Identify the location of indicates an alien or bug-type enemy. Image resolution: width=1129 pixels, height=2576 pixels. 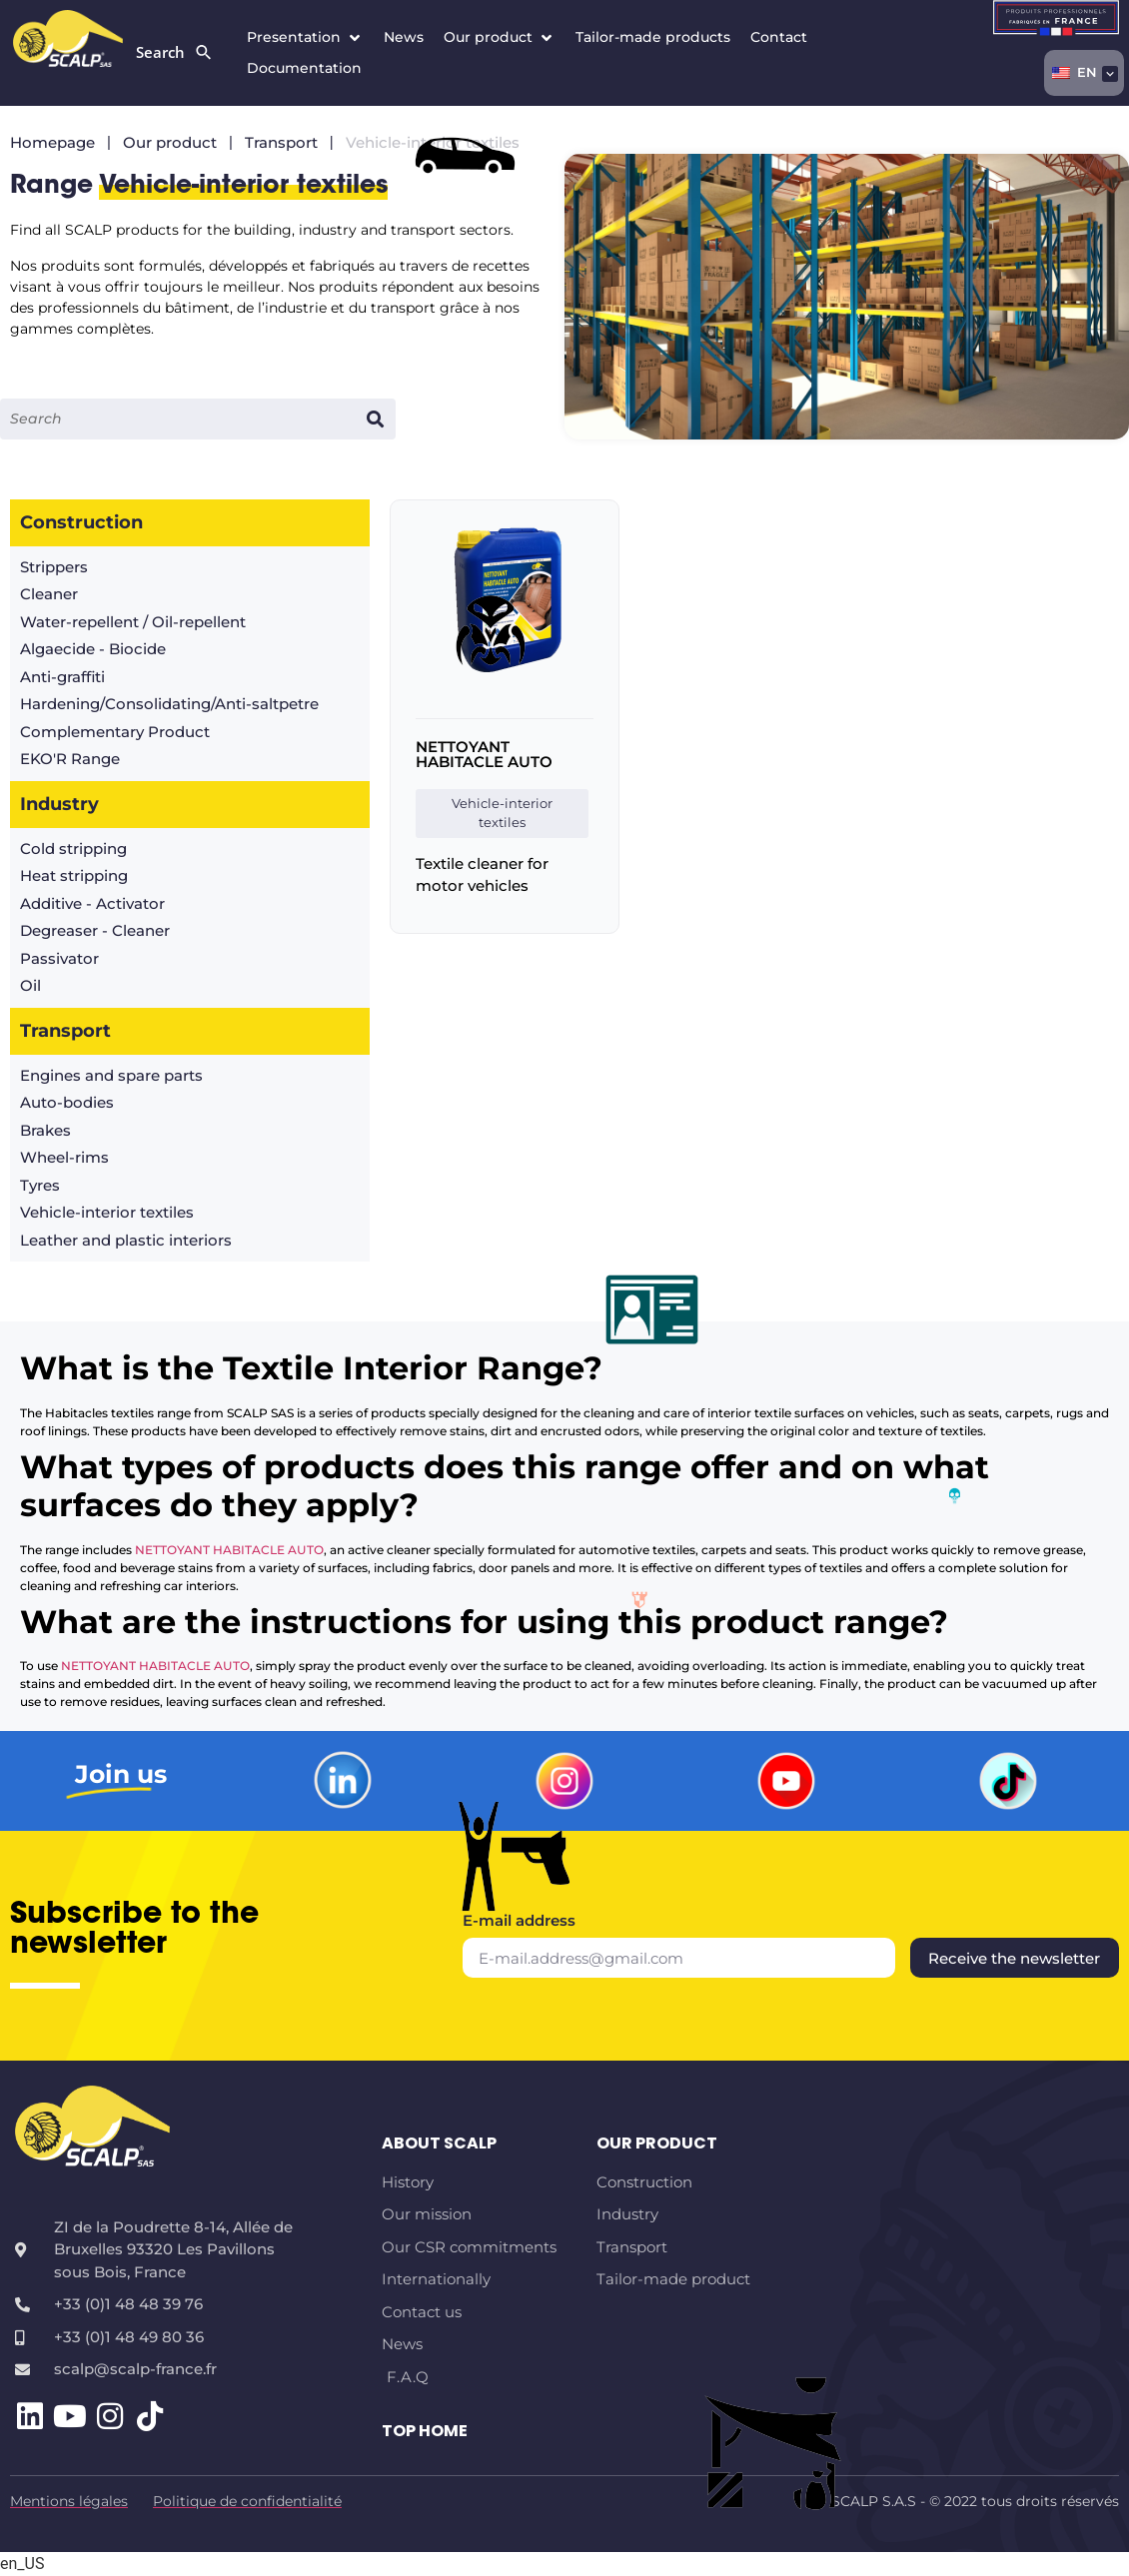
(491, 630).